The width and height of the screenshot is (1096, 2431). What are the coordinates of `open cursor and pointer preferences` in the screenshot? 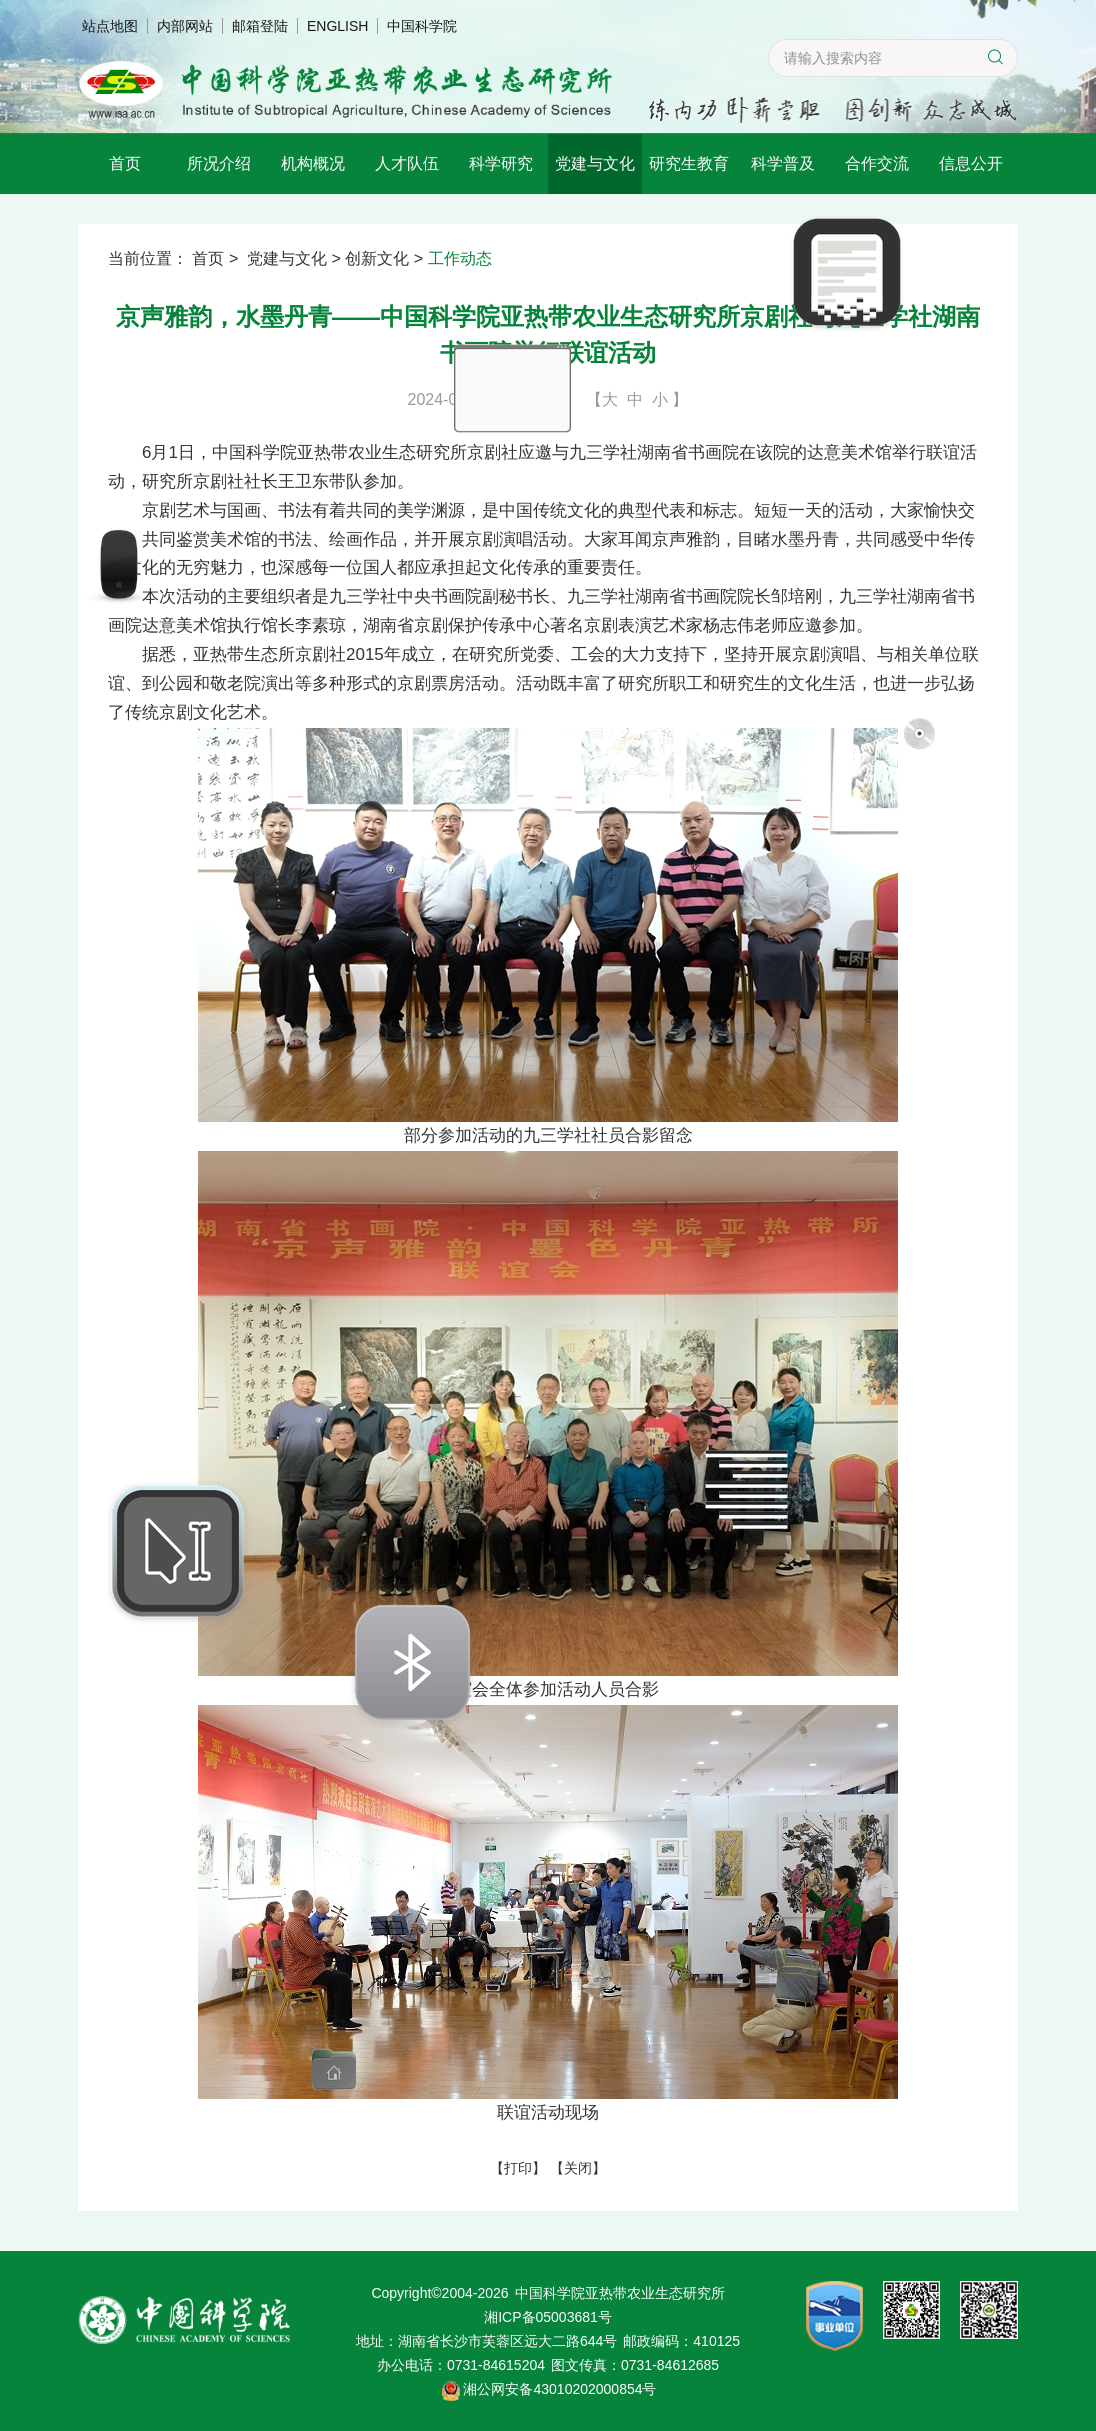 It's located at (178, 1551).